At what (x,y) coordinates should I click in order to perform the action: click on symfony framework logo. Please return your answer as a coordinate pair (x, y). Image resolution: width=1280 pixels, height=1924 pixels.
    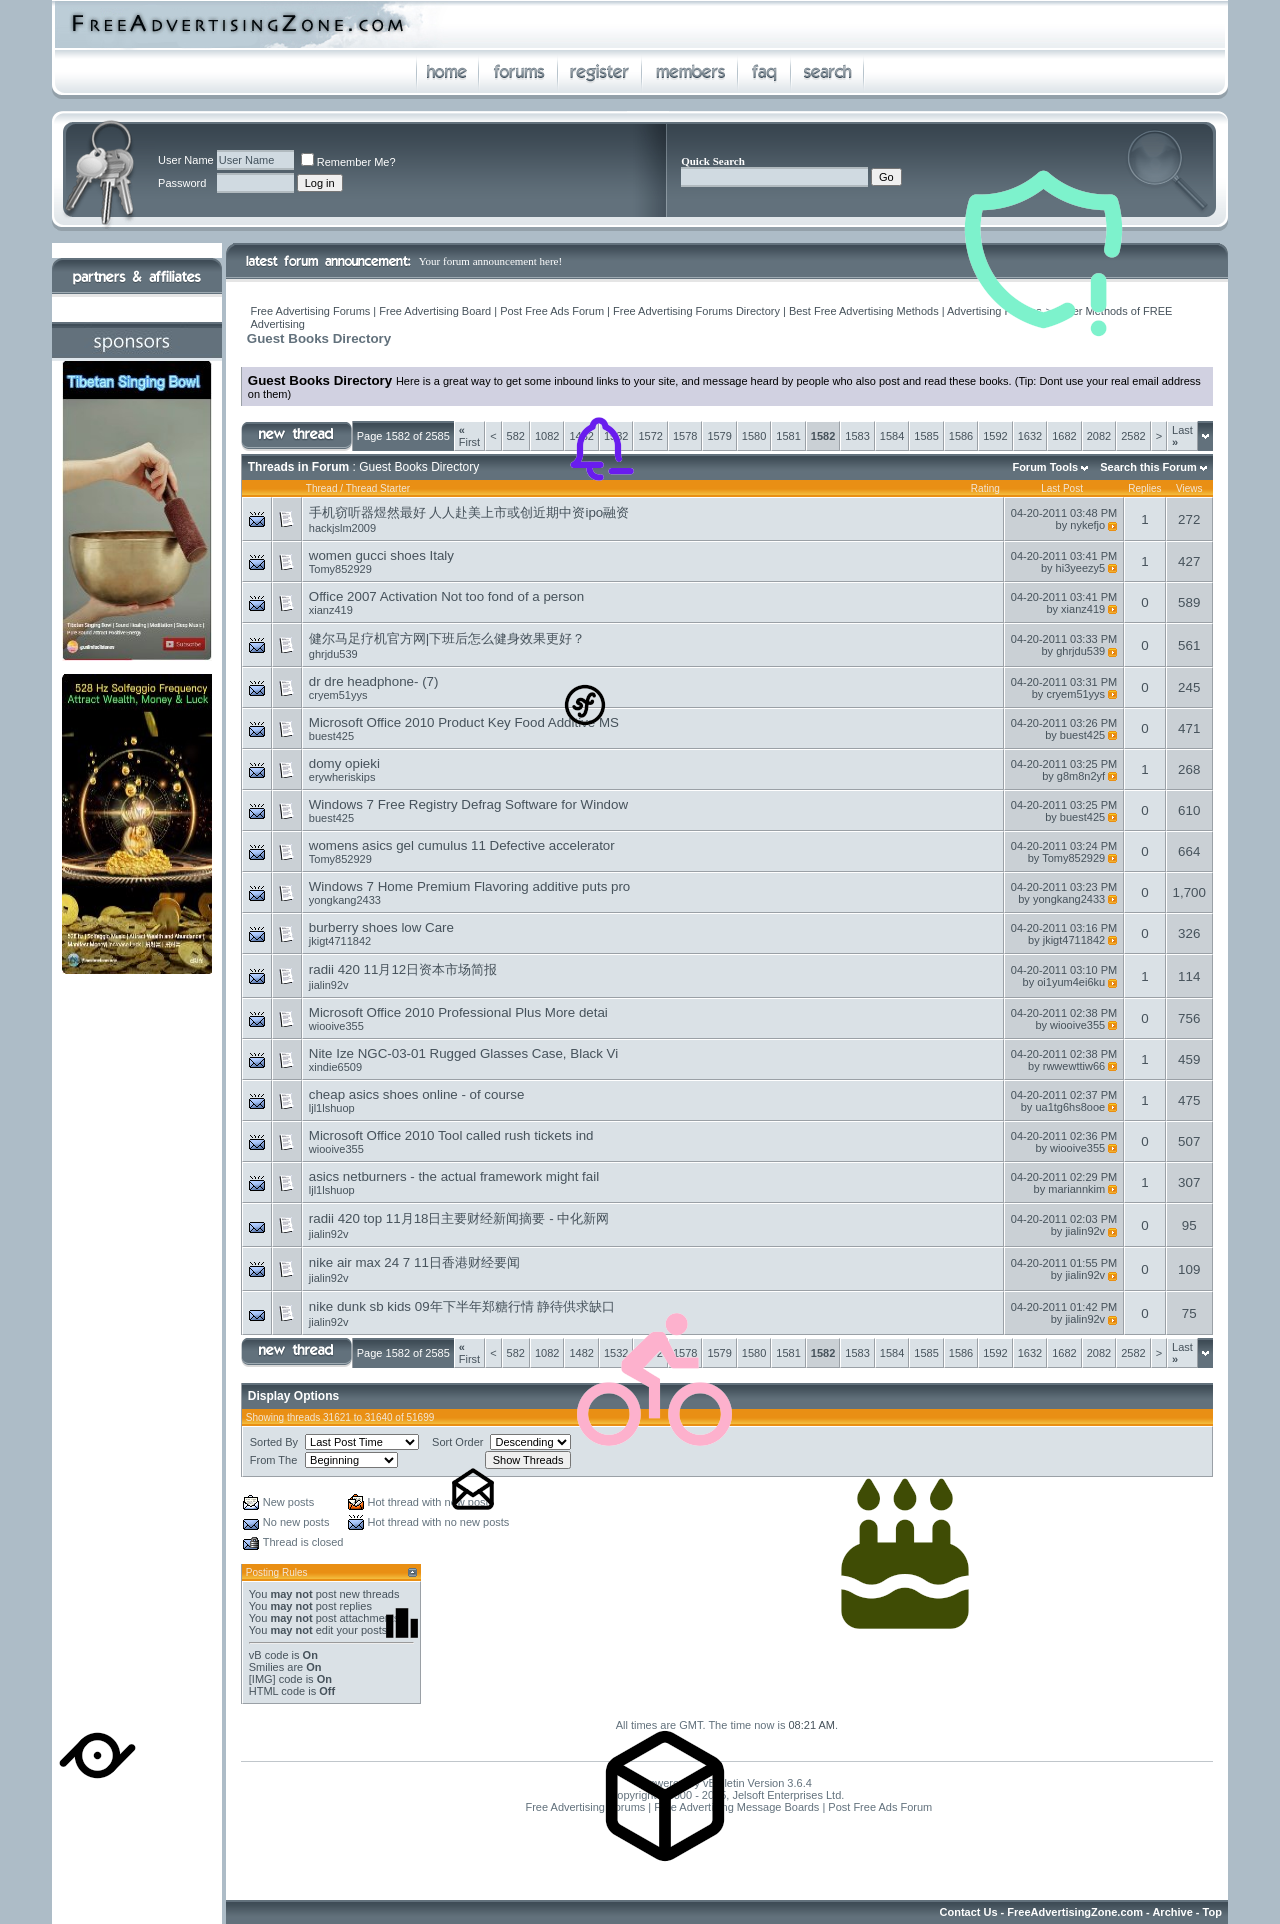
    Looking at the image, I should click on (585, 705).